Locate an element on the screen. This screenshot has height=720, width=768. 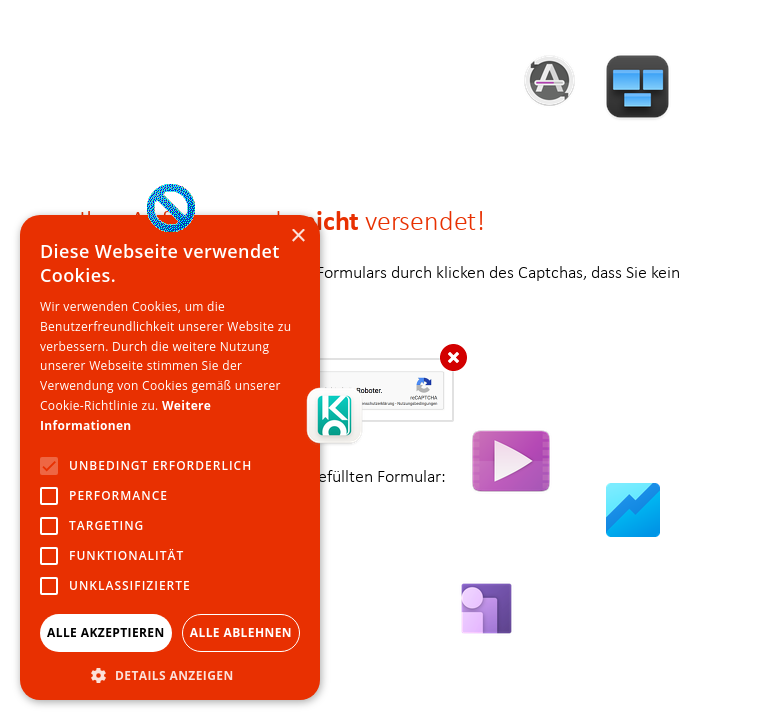
indicates access denied or permission blocked is located at coordinates (171, 208).